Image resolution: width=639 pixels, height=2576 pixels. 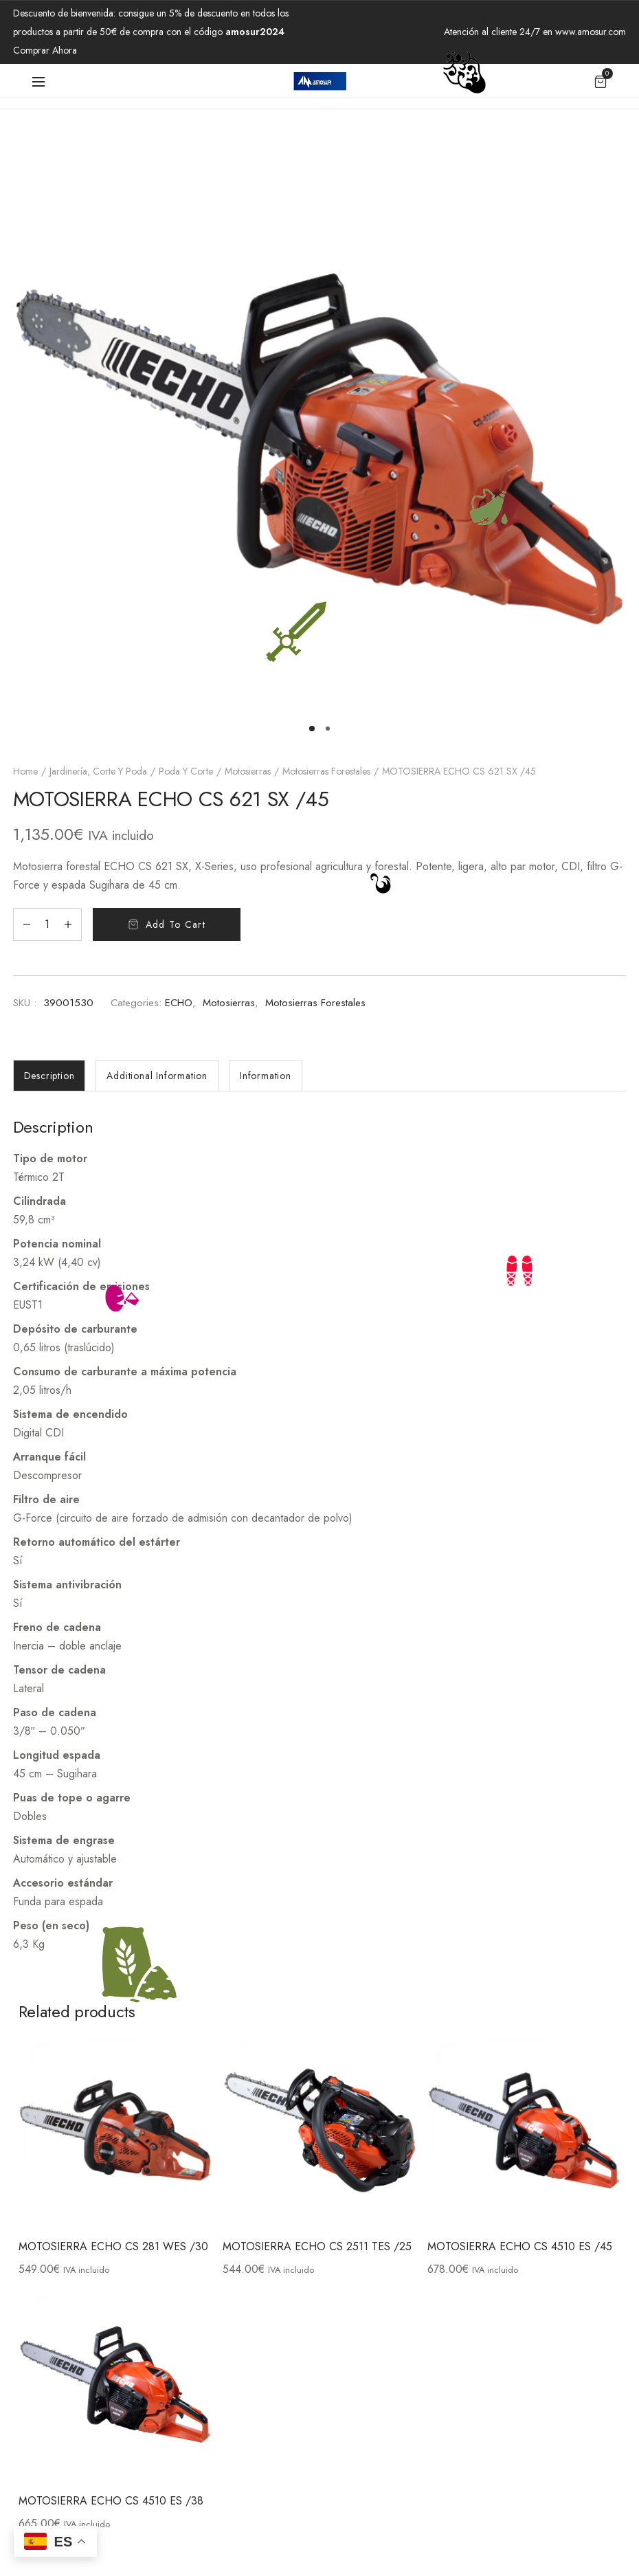 What do you see at coordinates (464, 72) in the screenshot?
I see `cast a fireball spell or ability` at bounding box center [464, 72].